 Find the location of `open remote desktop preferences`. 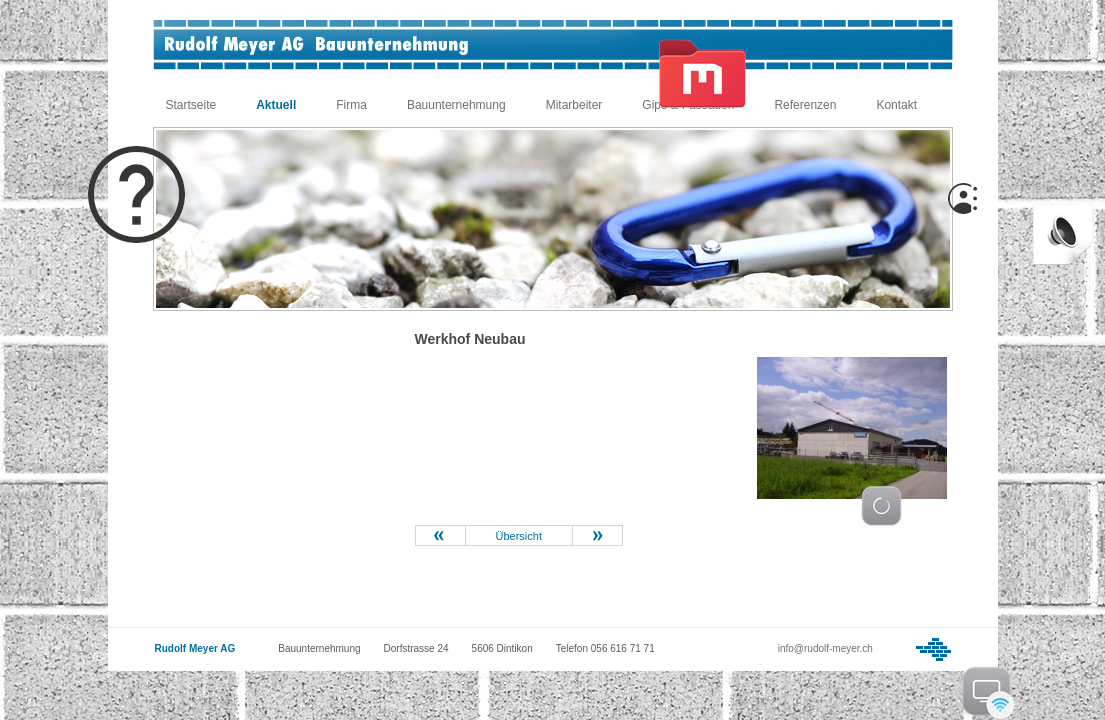

open remote desktop preferences is located at coordinates (987, 692).